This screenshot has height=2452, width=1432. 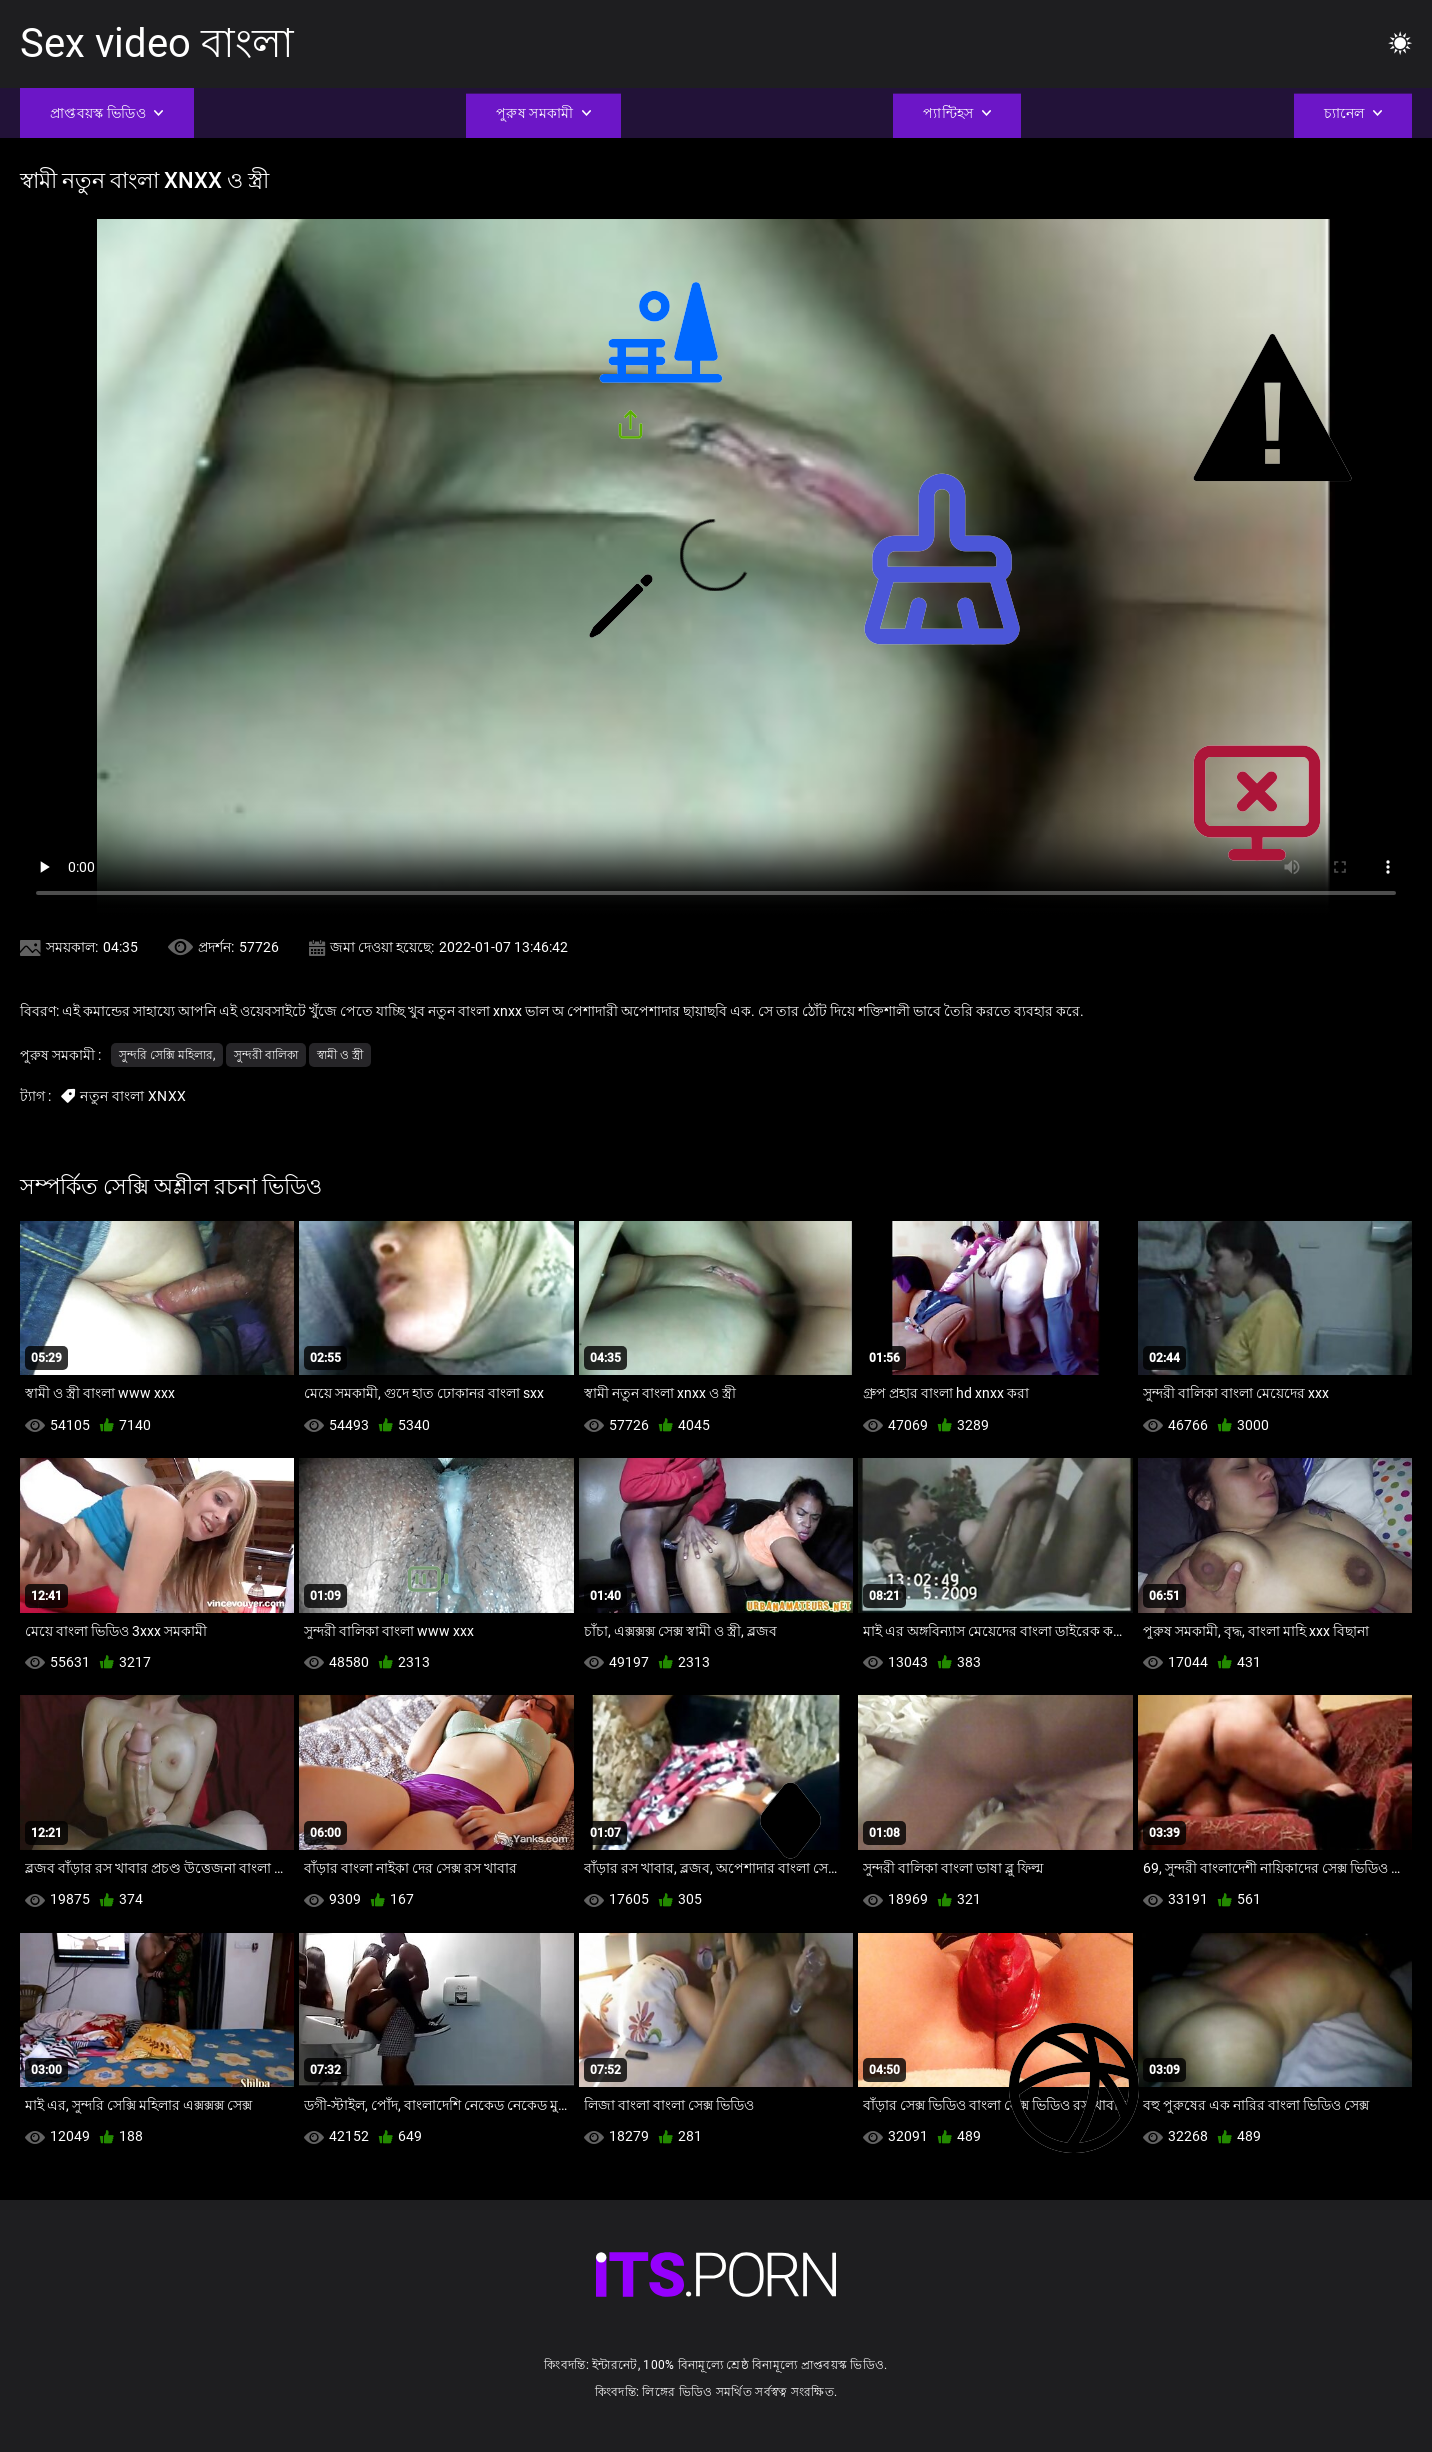 I want to click on disconnect or disable display, so click(x=1257, y=803).